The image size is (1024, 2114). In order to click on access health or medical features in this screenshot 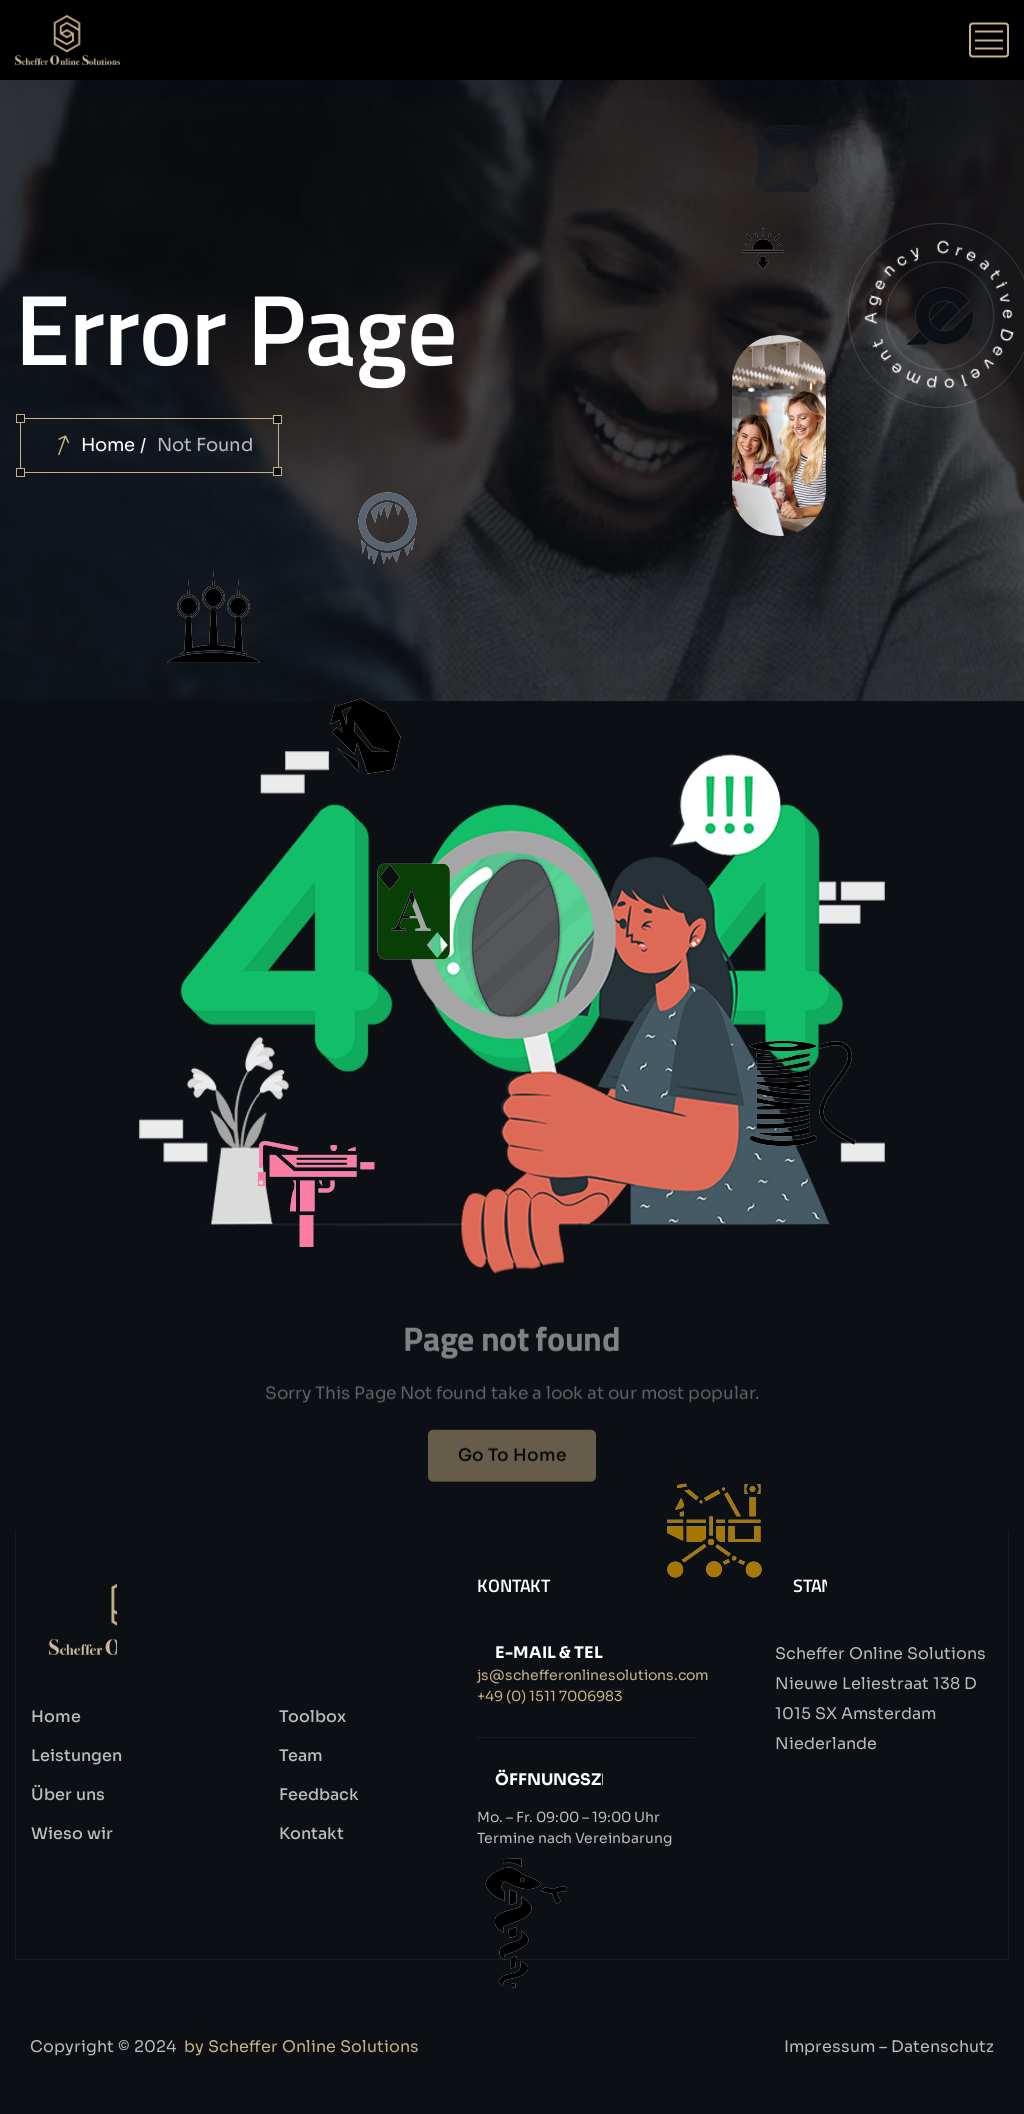, I will do `click(513, 1923)`.